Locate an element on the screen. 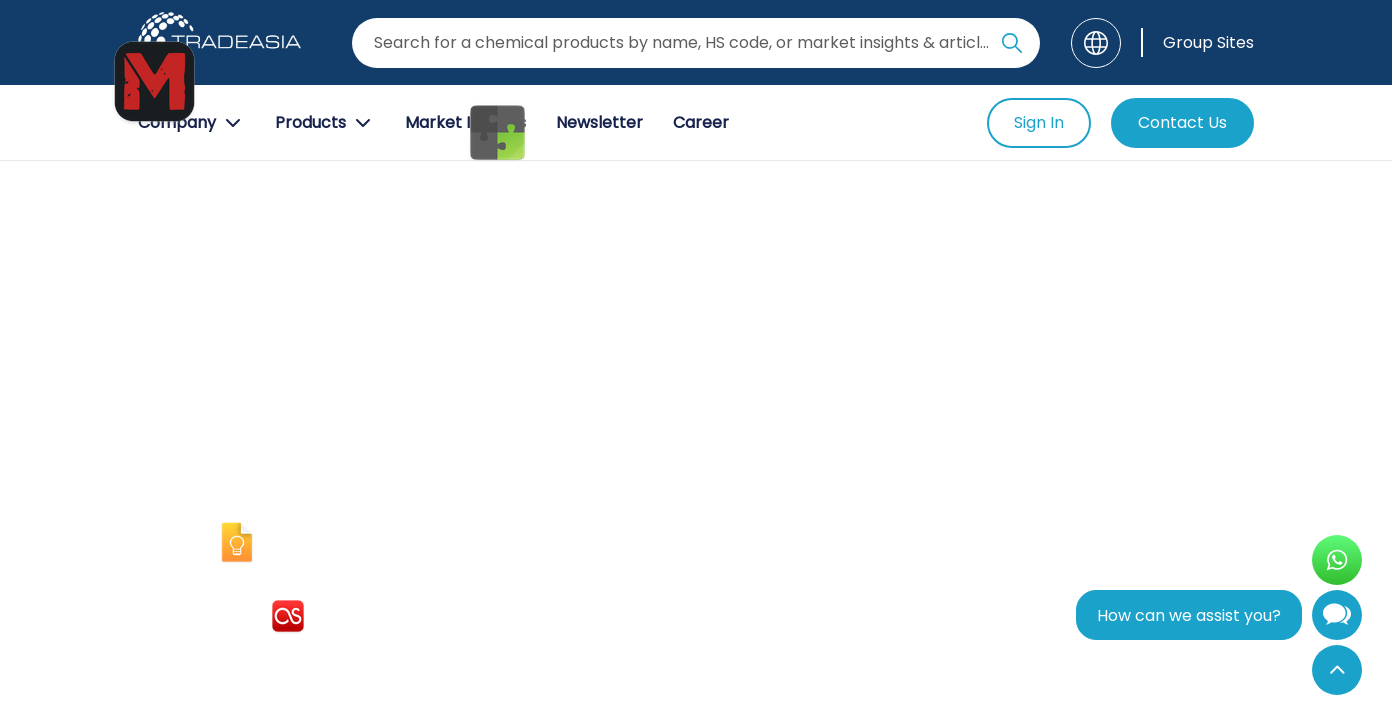 The width and height of the screenshot is (1392, 720). open a google keep note file is located at coordinates (237, 543).